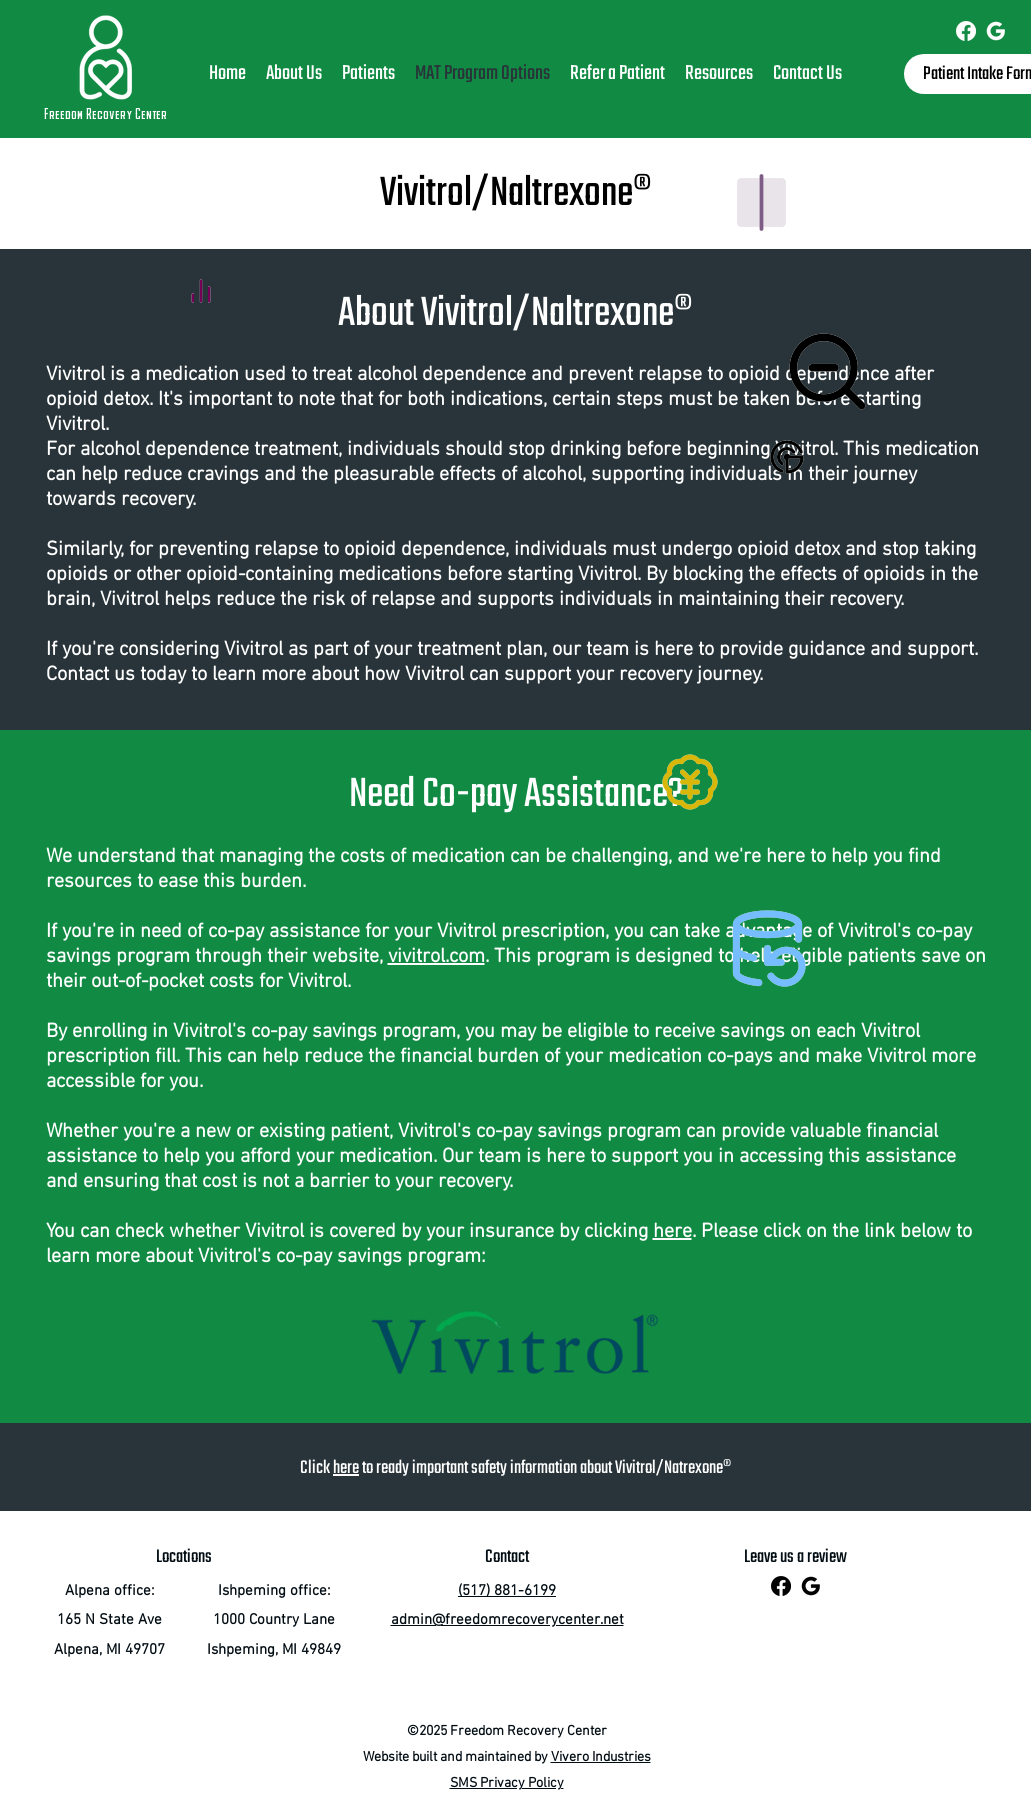  What do you see at coordinates (690, 782) in the screenshot?
I see `indicates japanese yen currency or pricing` at bounding box center [690, 782].